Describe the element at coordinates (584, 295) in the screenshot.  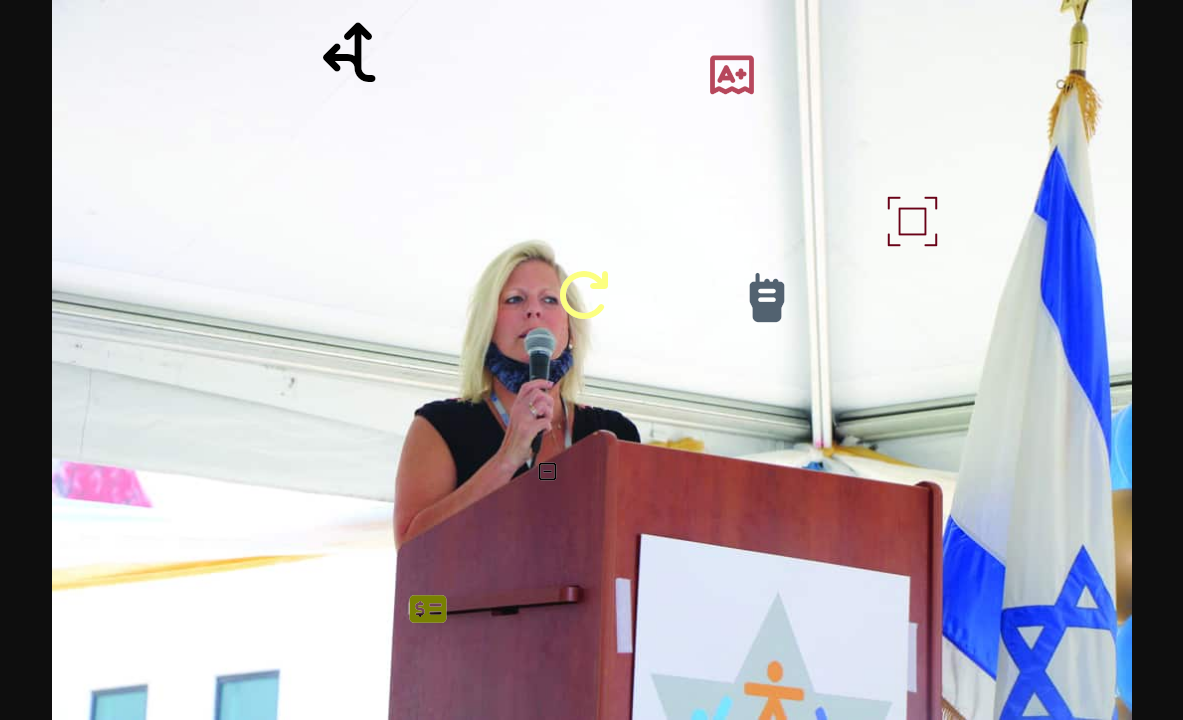
I see `redo the last undone action` at that location.